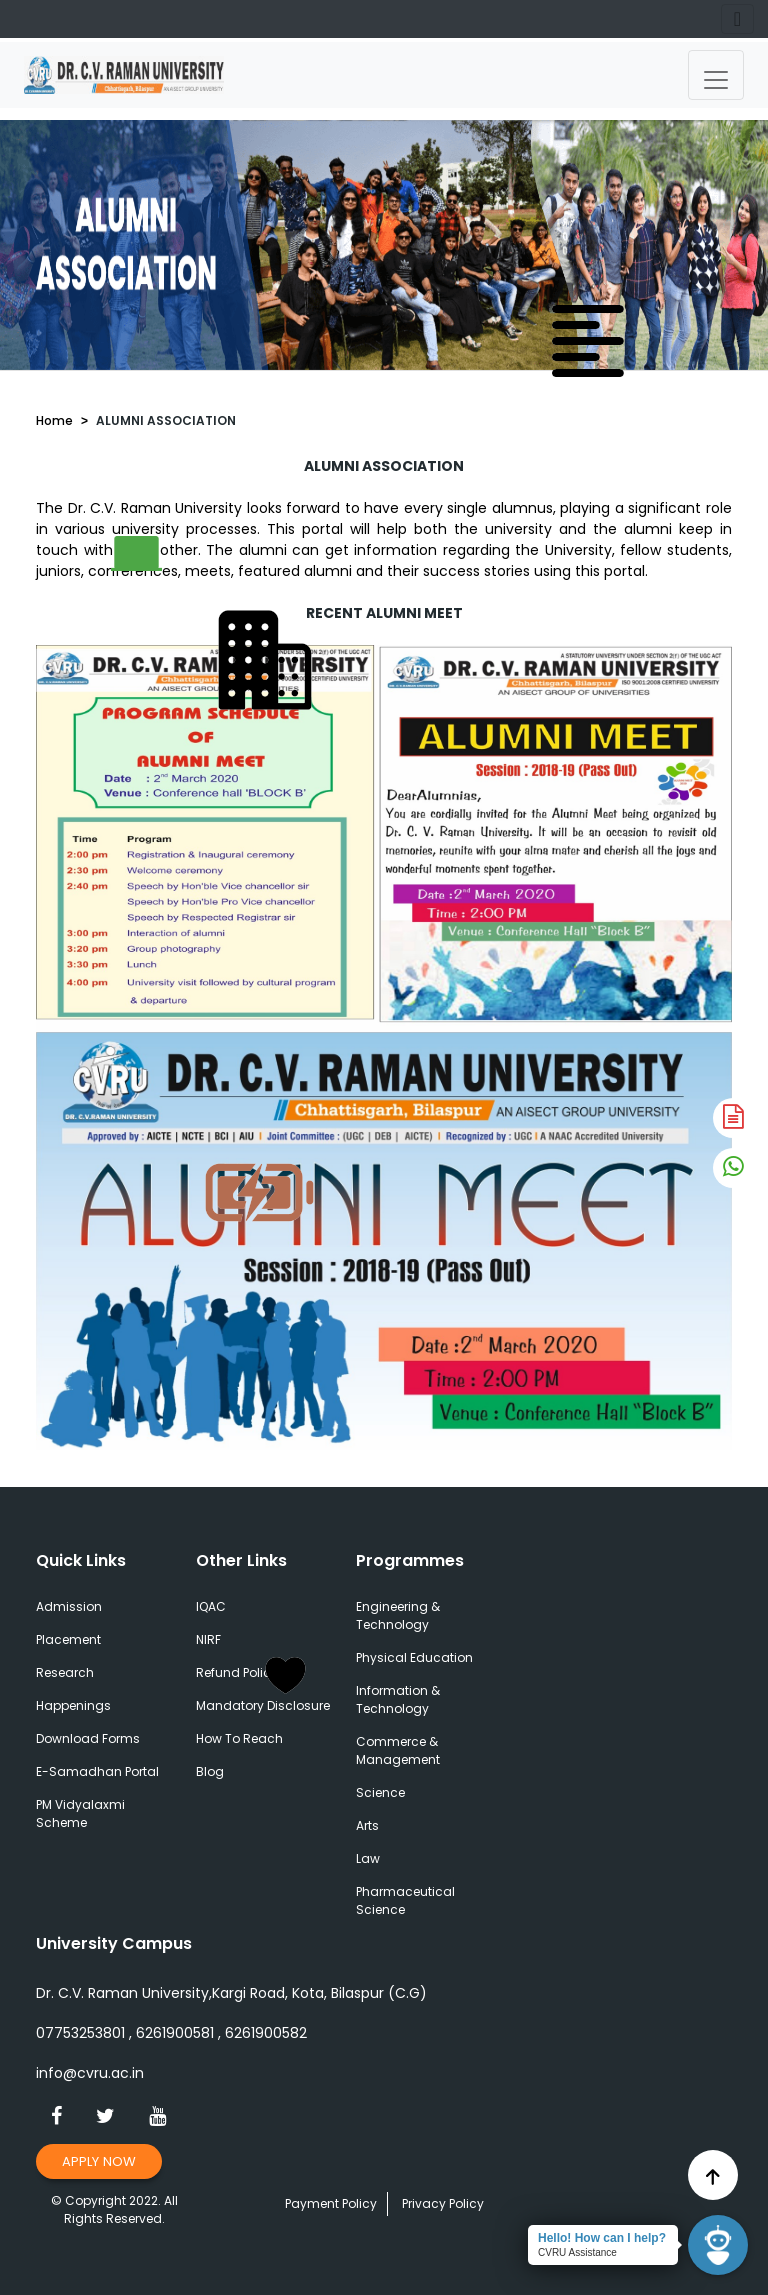  Describe the element at coordinates (285, 1675) in the screenshot. I see `add to favorites` at that location.